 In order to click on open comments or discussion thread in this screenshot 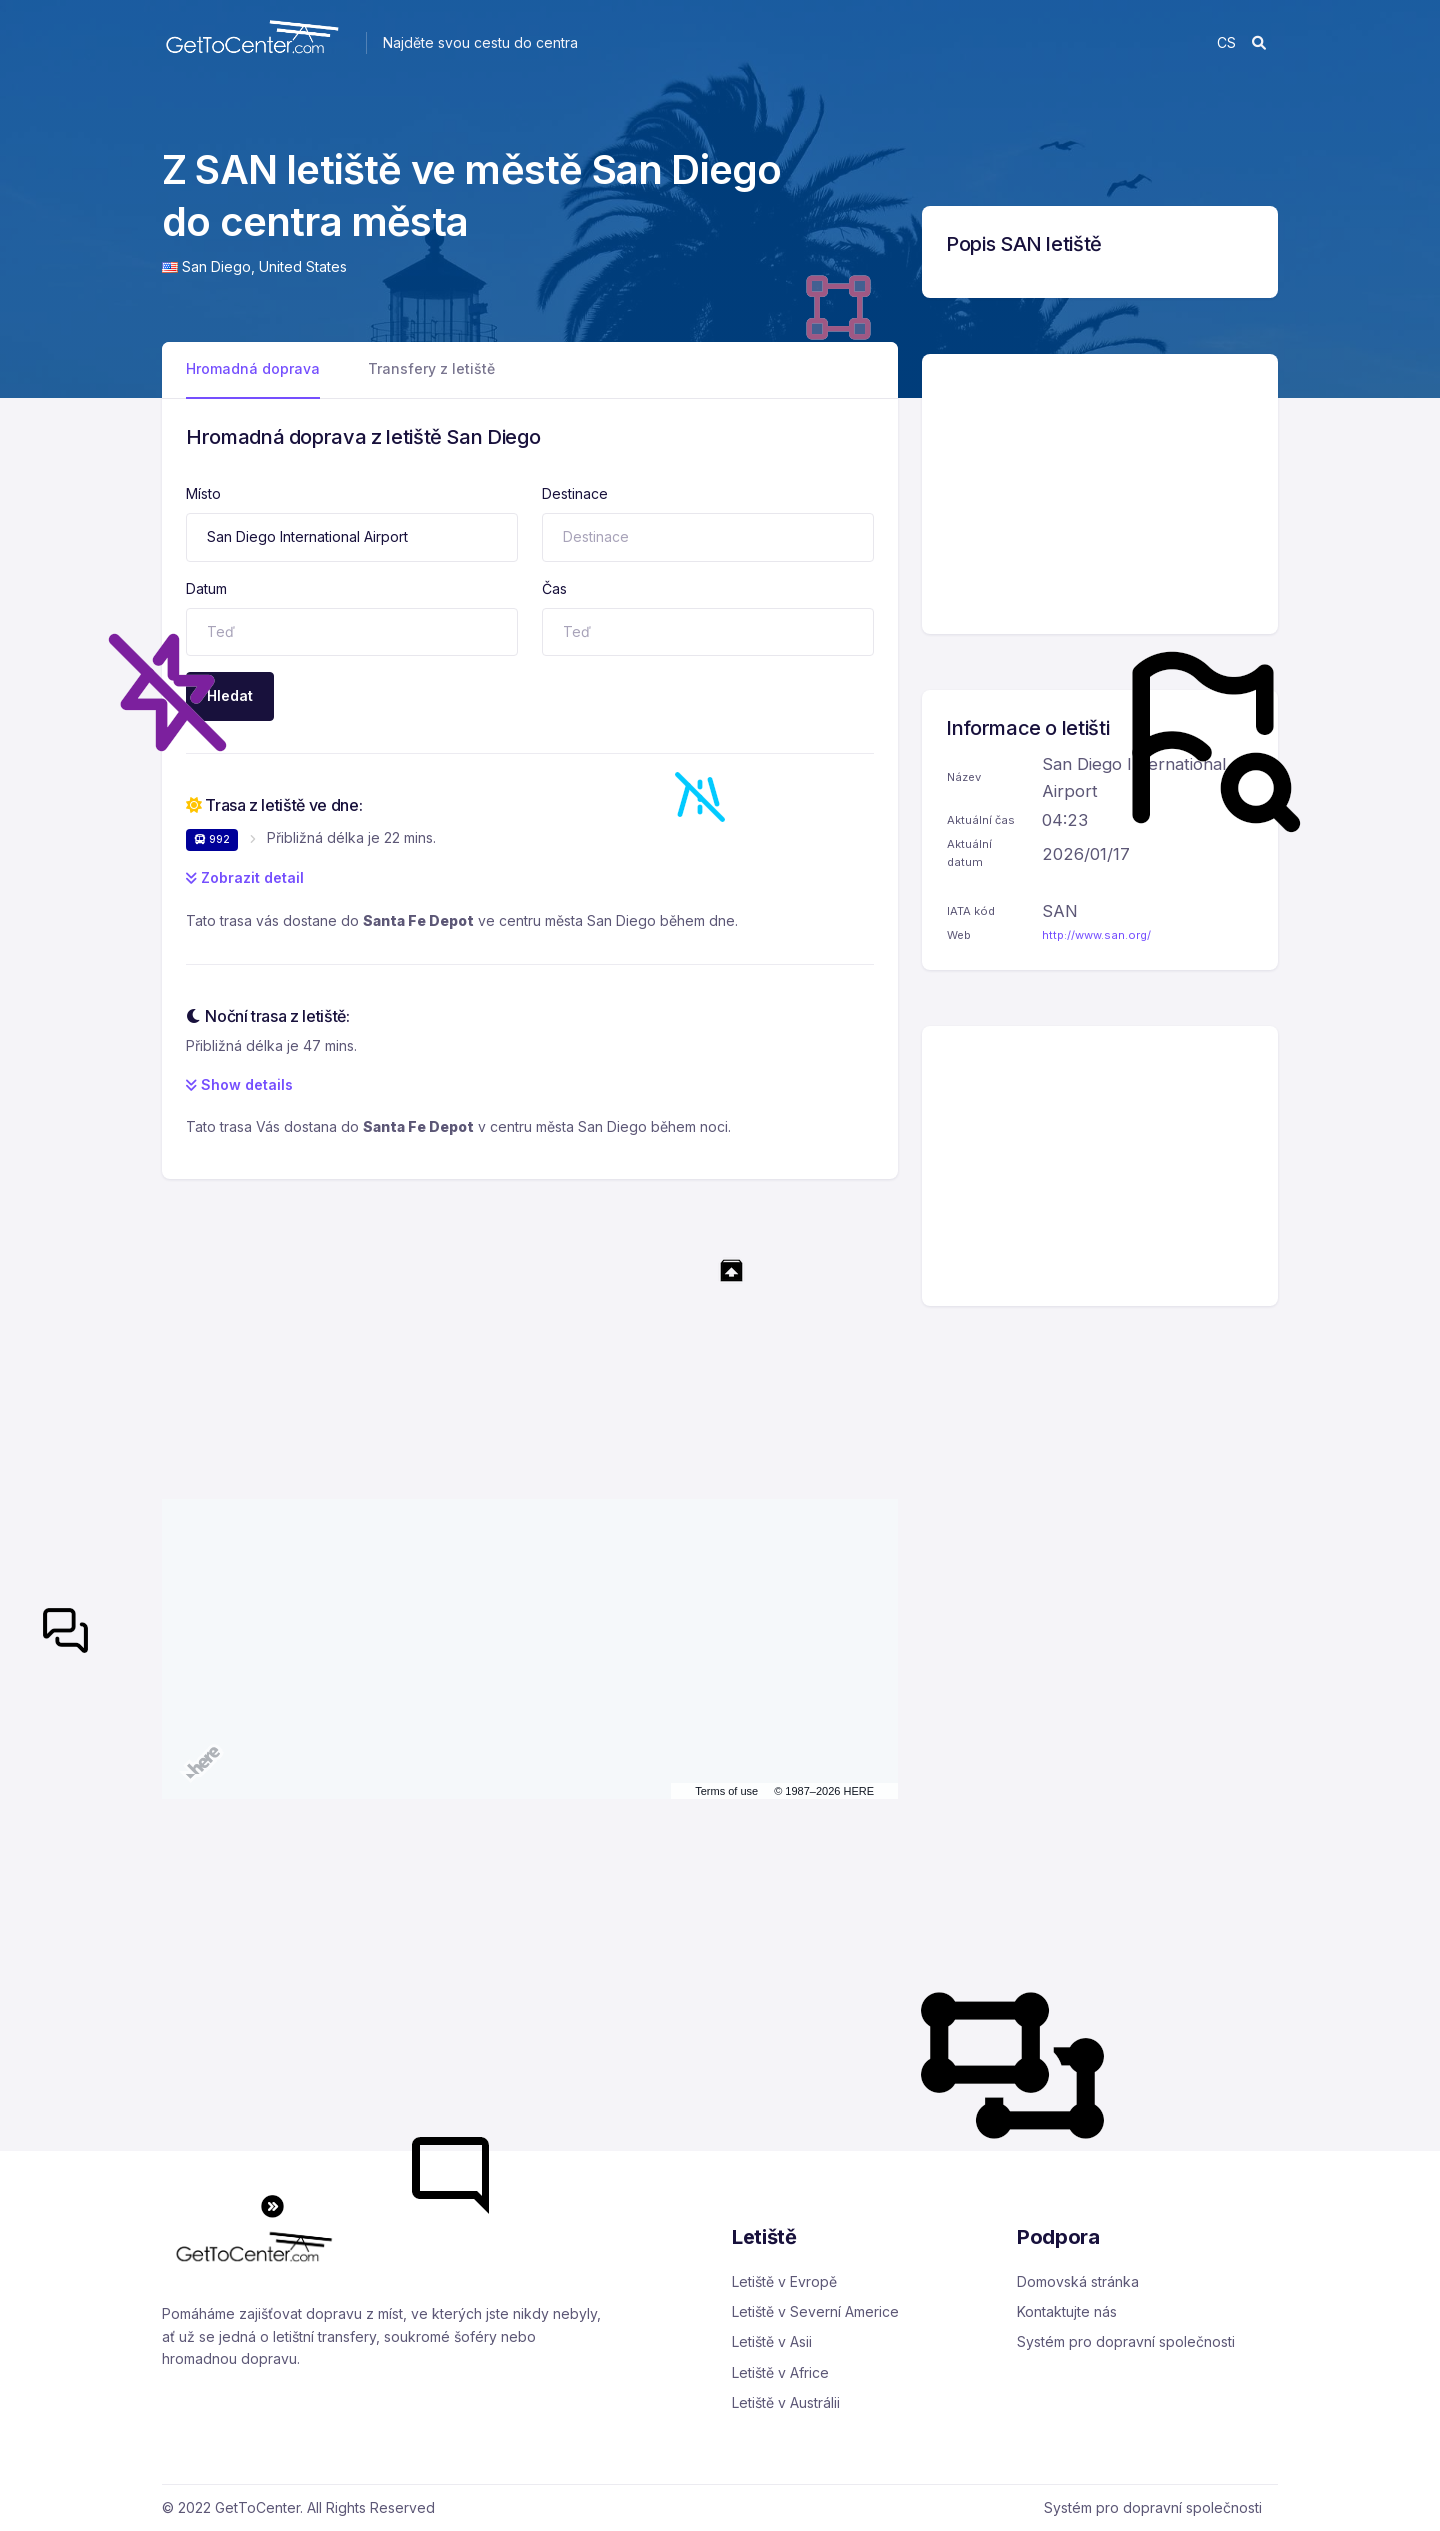, I will do `click(450, 2175)`.